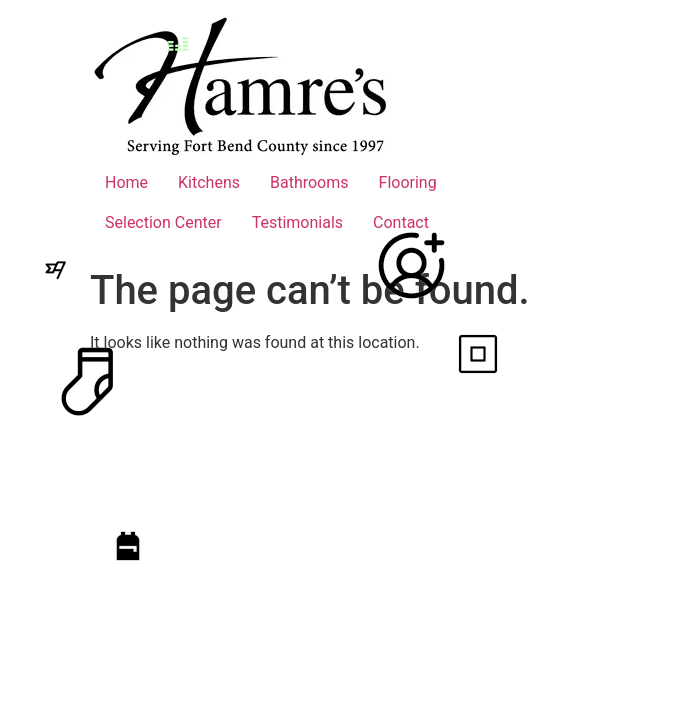  What do you see at coordinates (178, 44) in the screenshot?
I see `adjust audio equalizer settings` at bounding box center [178, 44].